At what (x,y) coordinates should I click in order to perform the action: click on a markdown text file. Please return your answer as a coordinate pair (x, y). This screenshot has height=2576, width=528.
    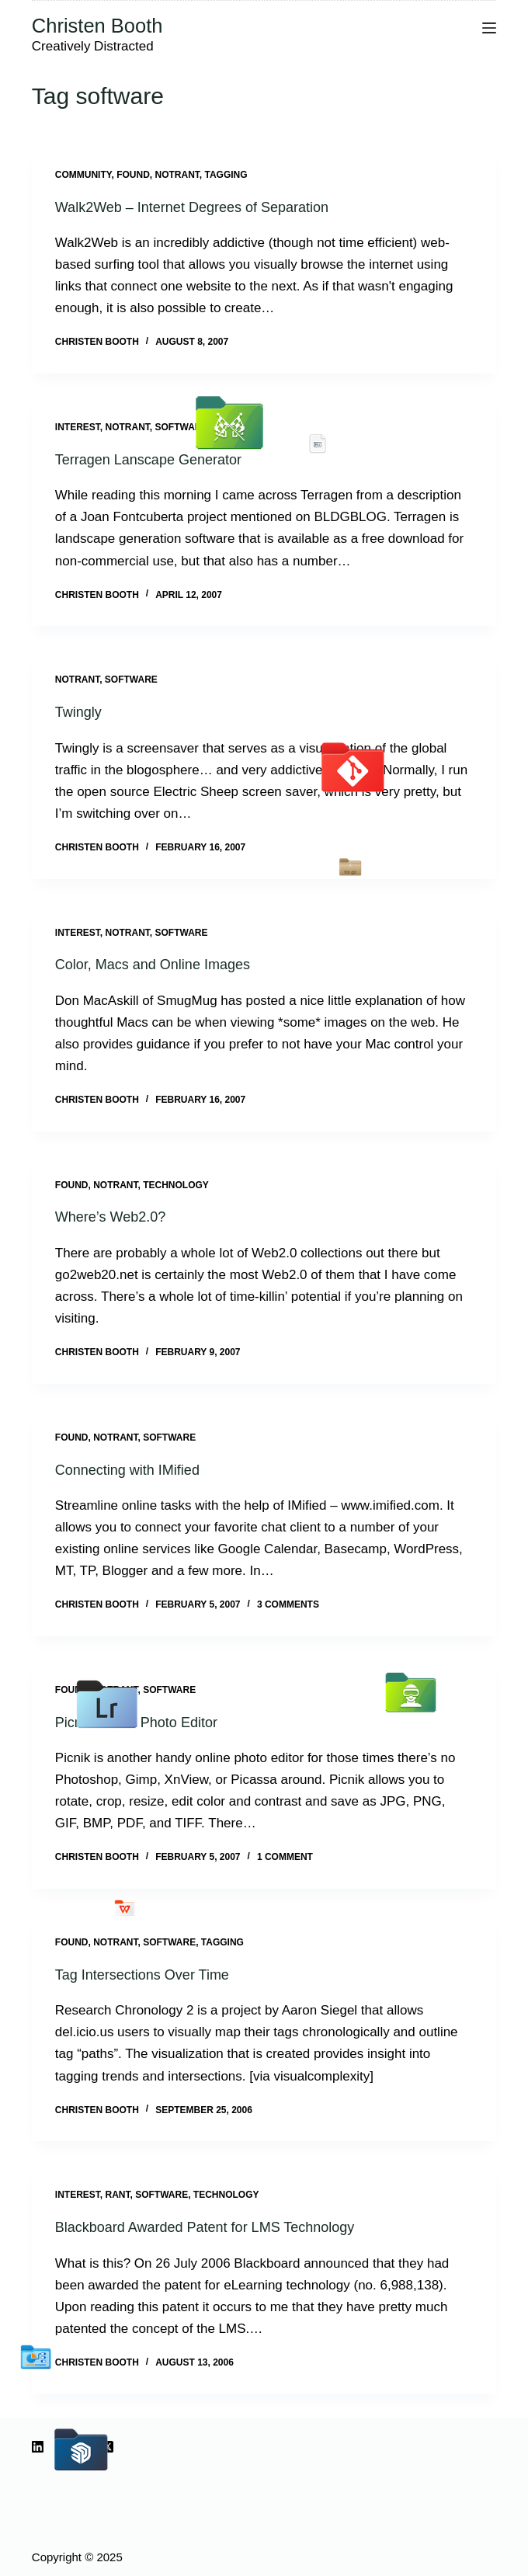
    Looking at the image, I should click on (318, 443).